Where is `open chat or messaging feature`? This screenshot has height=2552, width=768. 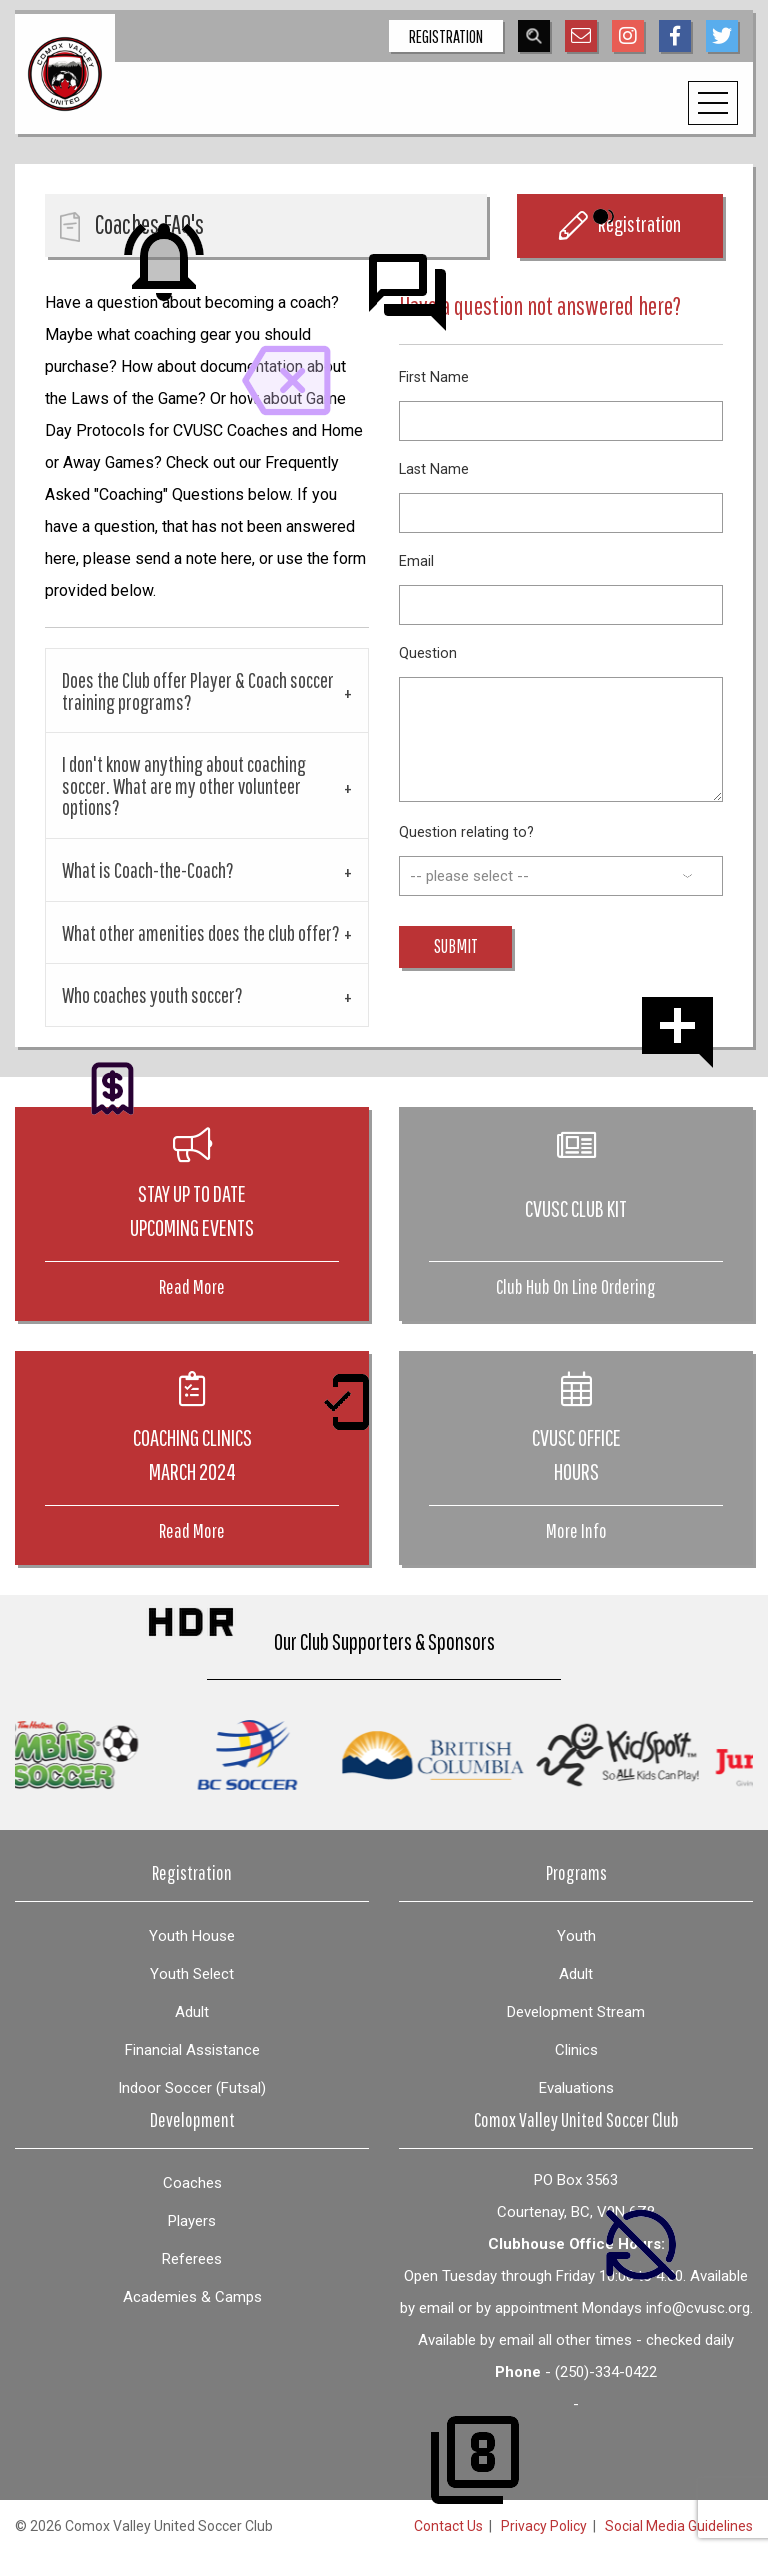 open chat or messaging feature is located at coordinates (407, 292).